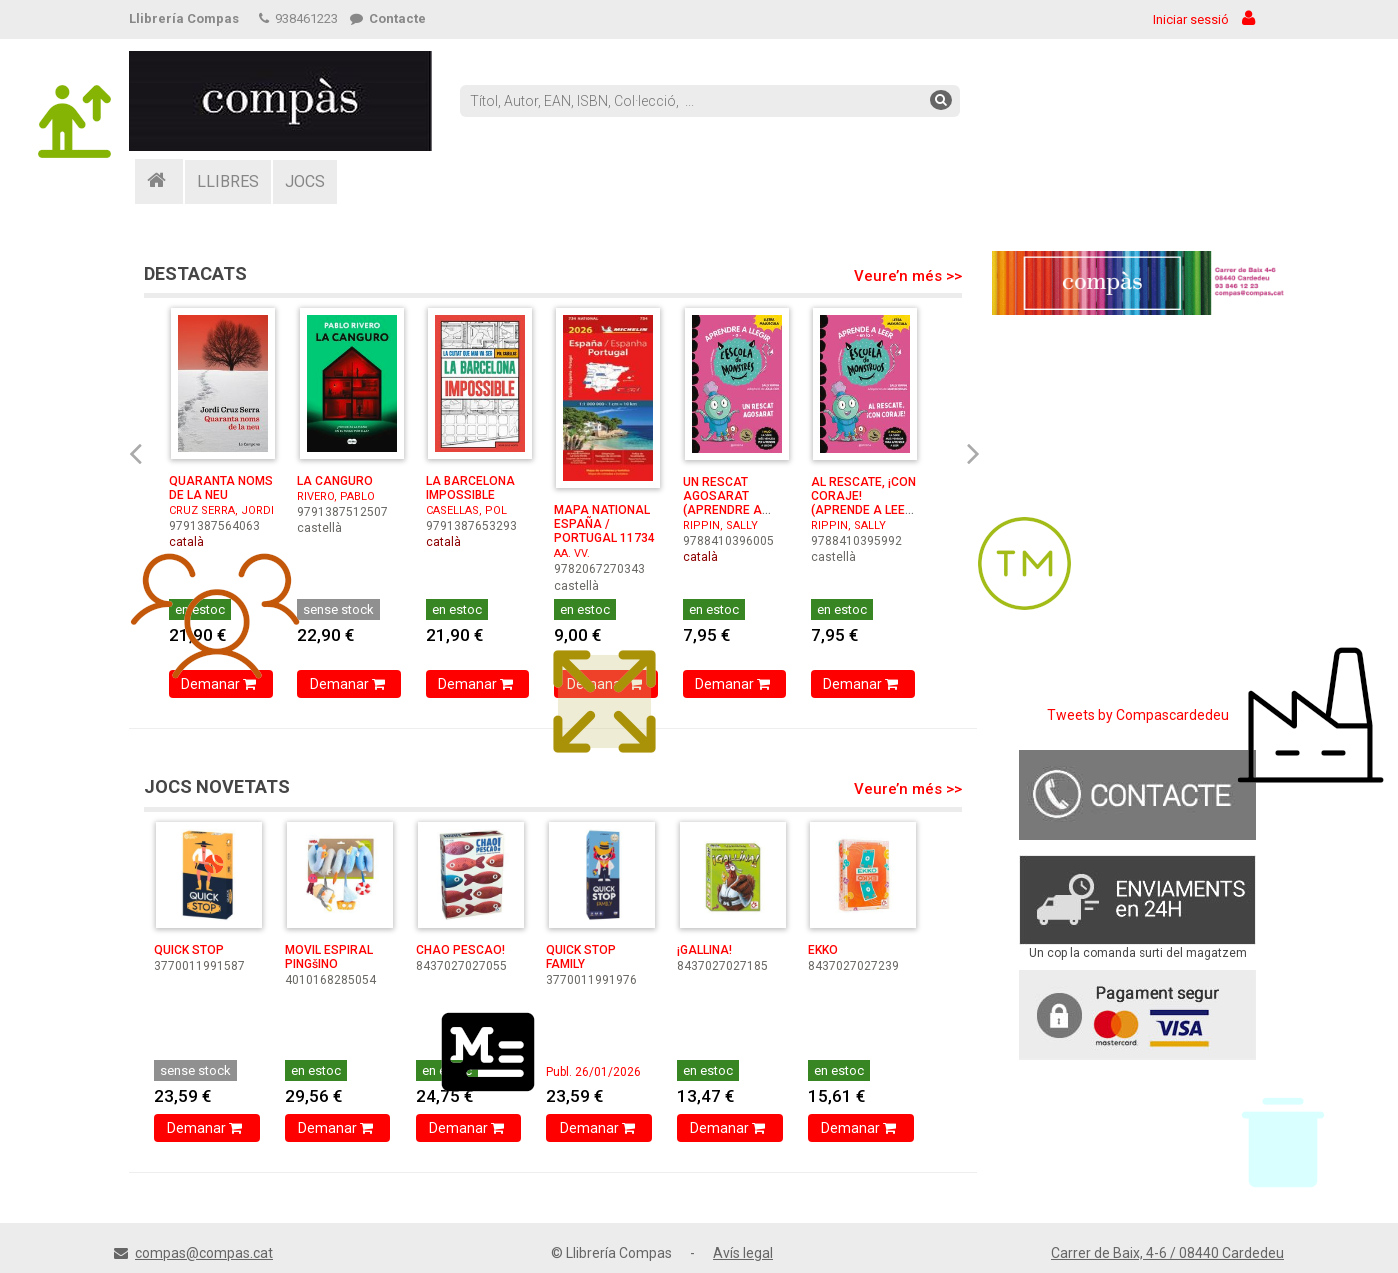  What do you see at coordinates (1283, 1146) in the screenshot?
I see `delete an item` at bounding box center [1283, 1146].